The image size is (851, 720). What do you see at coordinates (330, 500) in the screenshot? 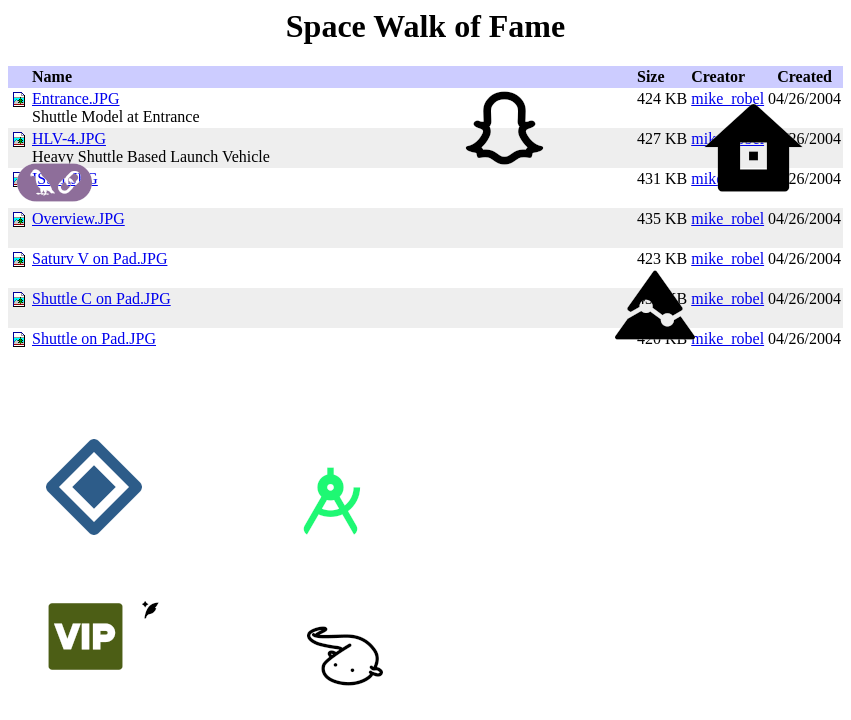
I see `access precision drawing or design tools` at bounding box center [330, 500].